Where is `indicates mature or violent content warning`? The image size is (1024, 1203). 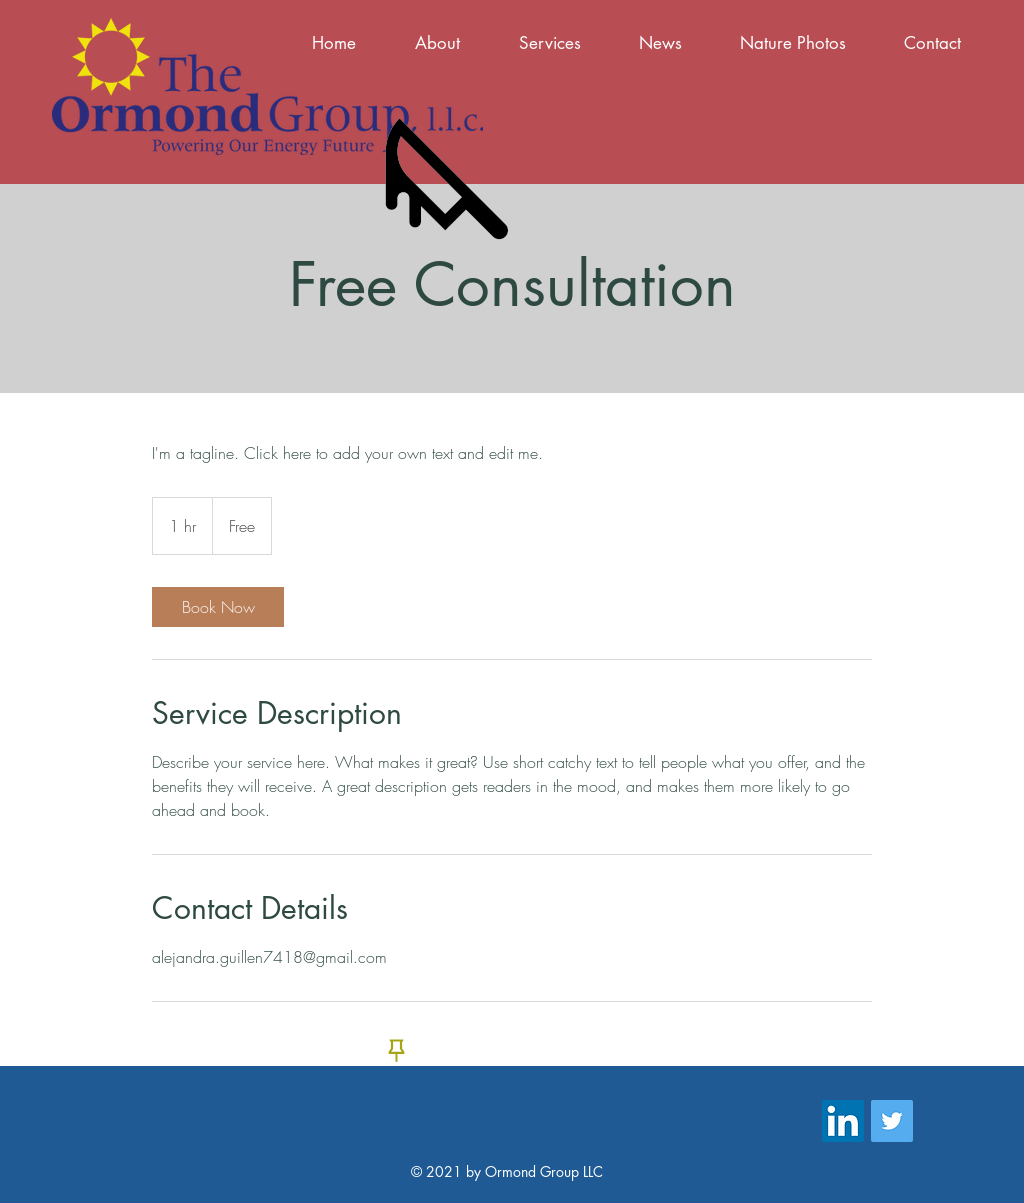
indicates mature or violent content warning is located at coordinates (444, 180).